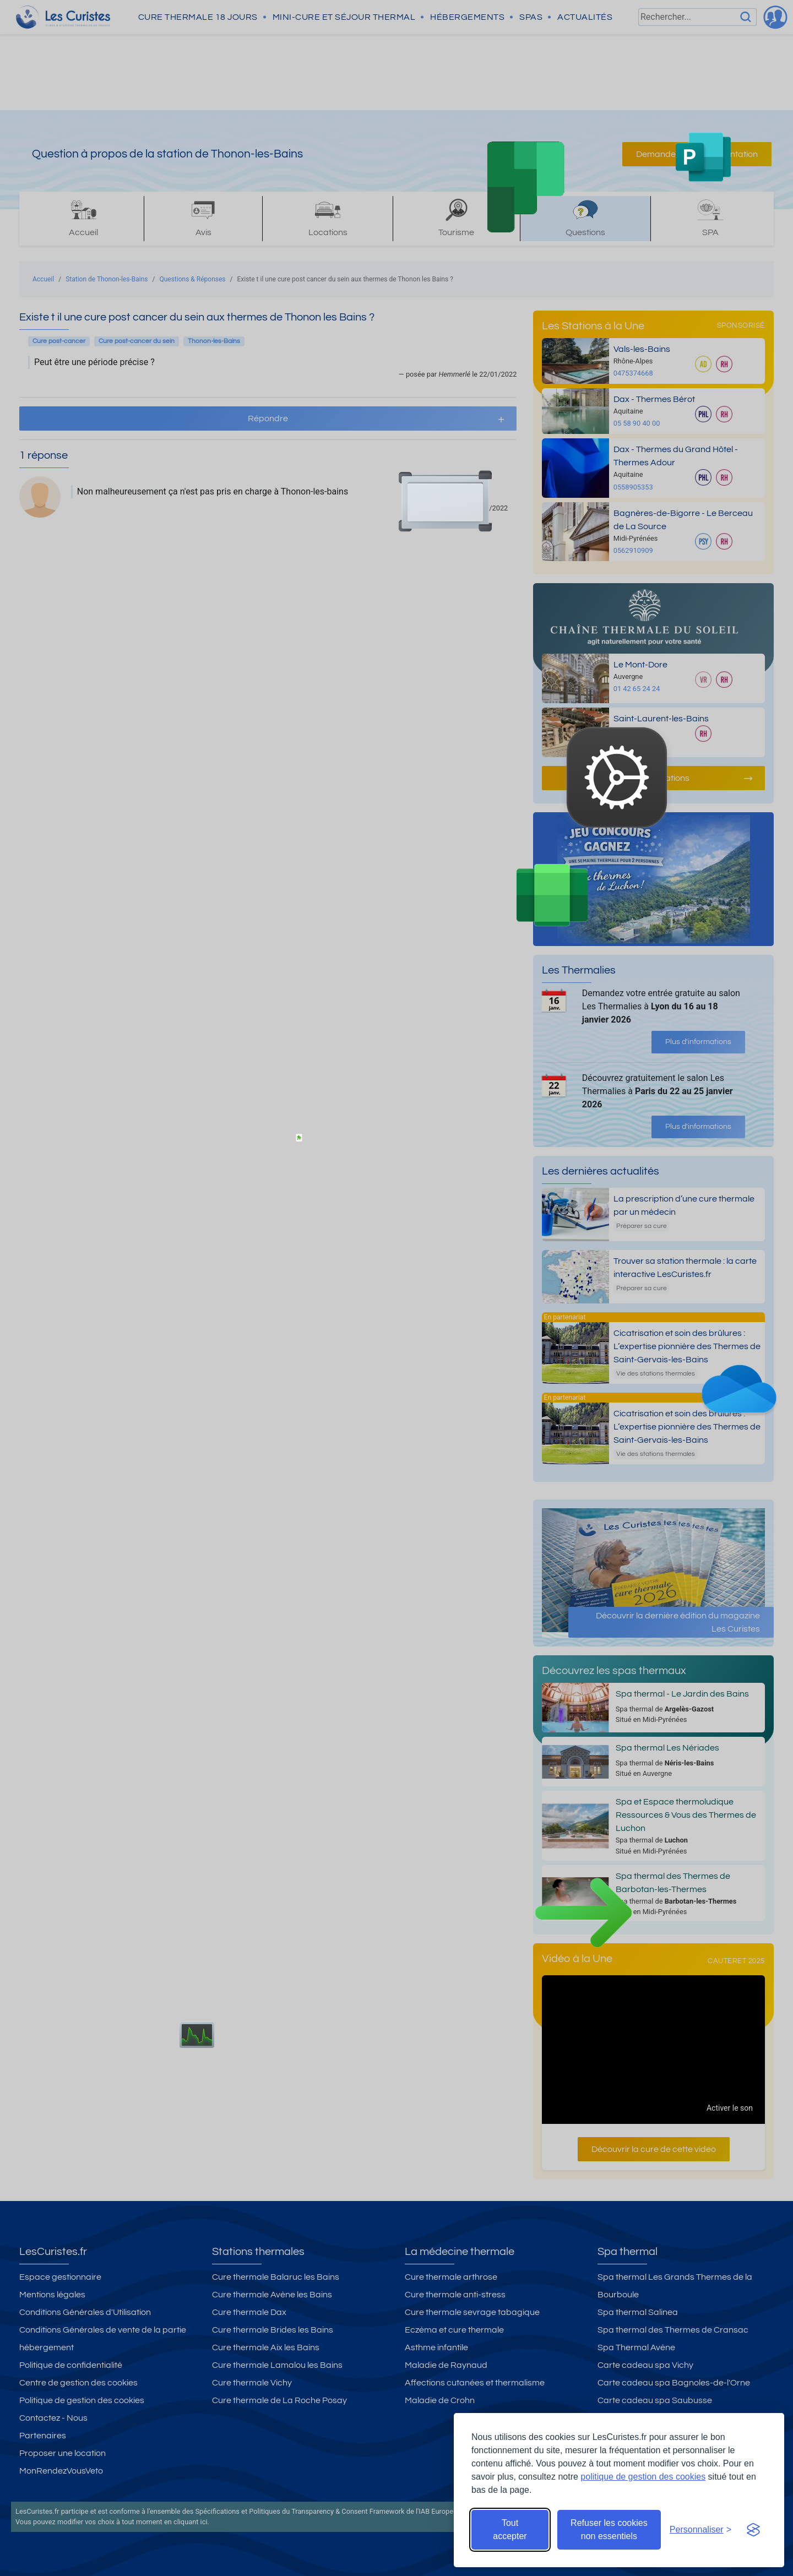 Image resolution: width=793 pixels, height=2576 pixels. Describe the element at coordinates (704, 157) in the screenshot. I see `open Microsoft Publisher application` at that location.